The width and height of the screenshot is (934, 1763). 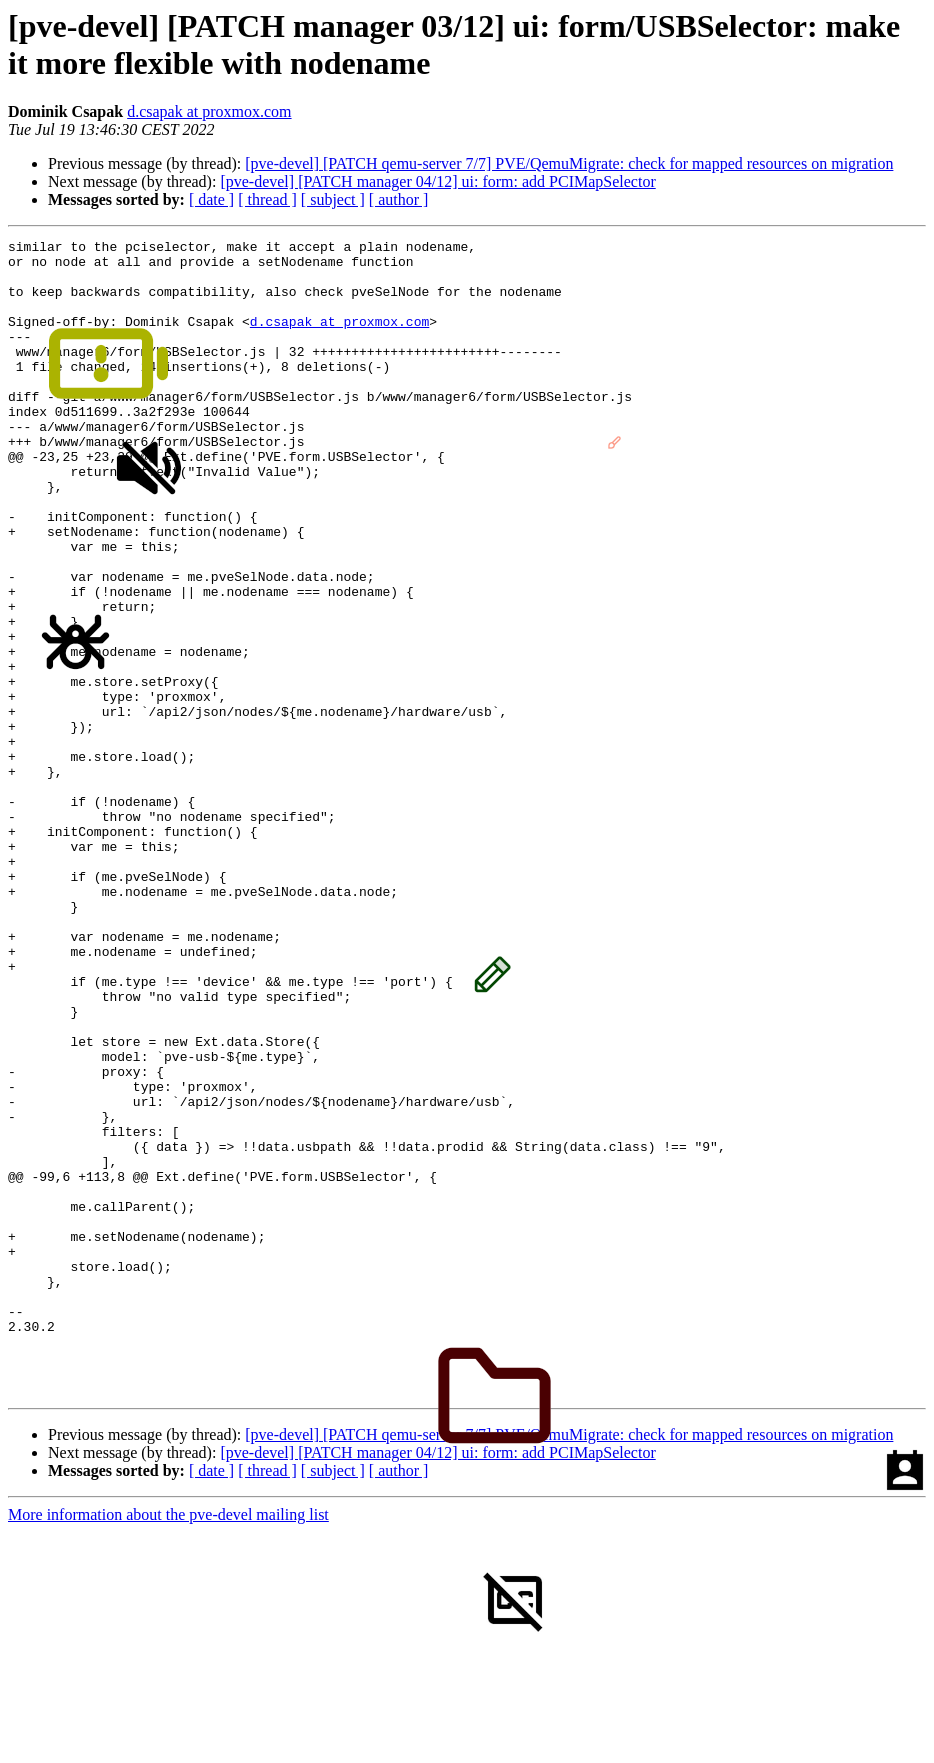 I want to click on edit content or text, so click(x=492, y=975).